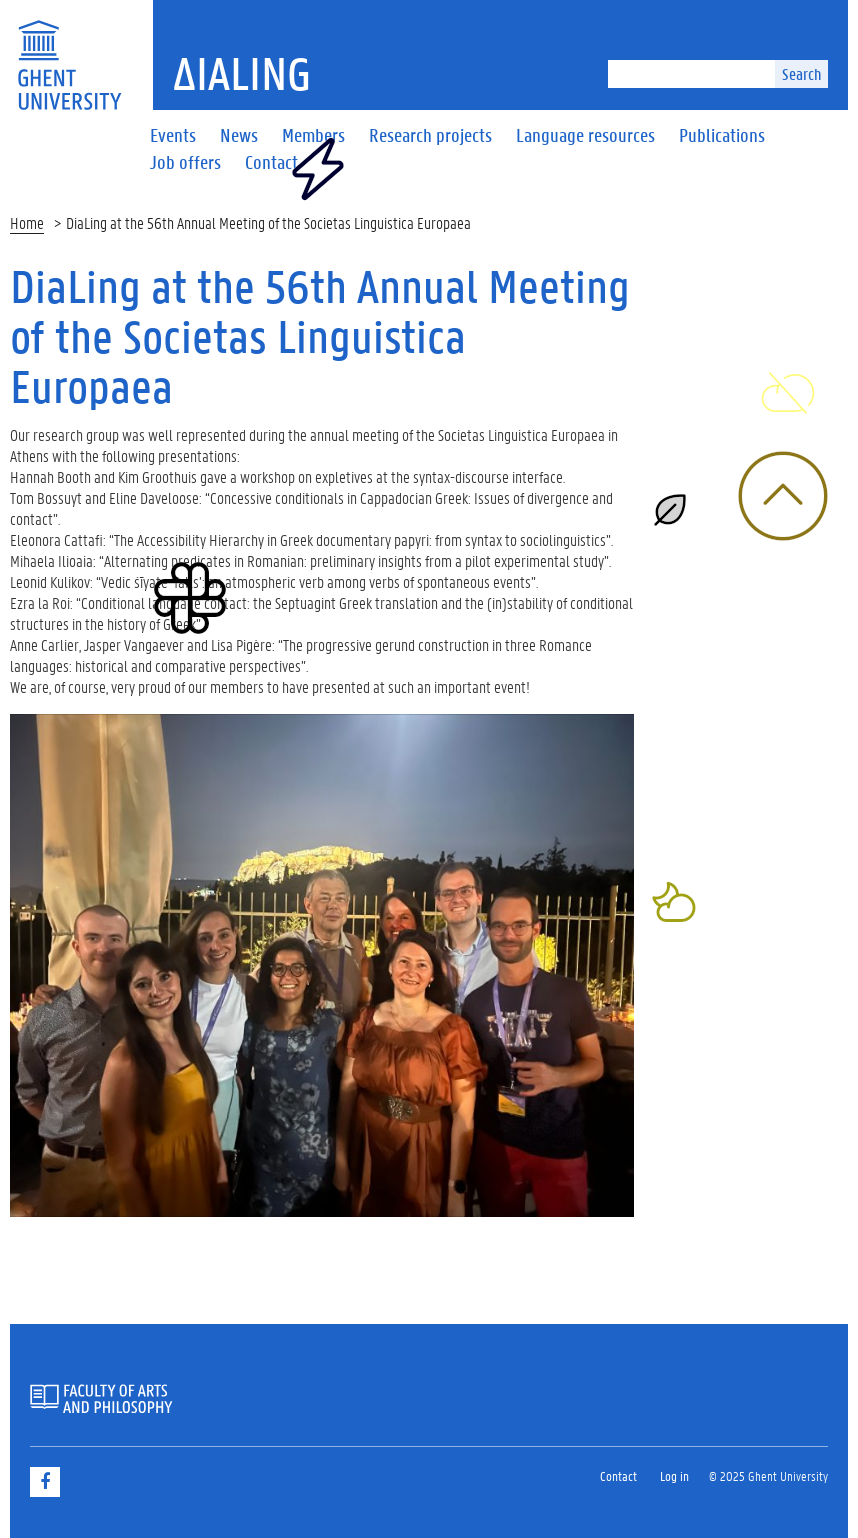  I want to click on scroll up or return to top, so click(783, 496).